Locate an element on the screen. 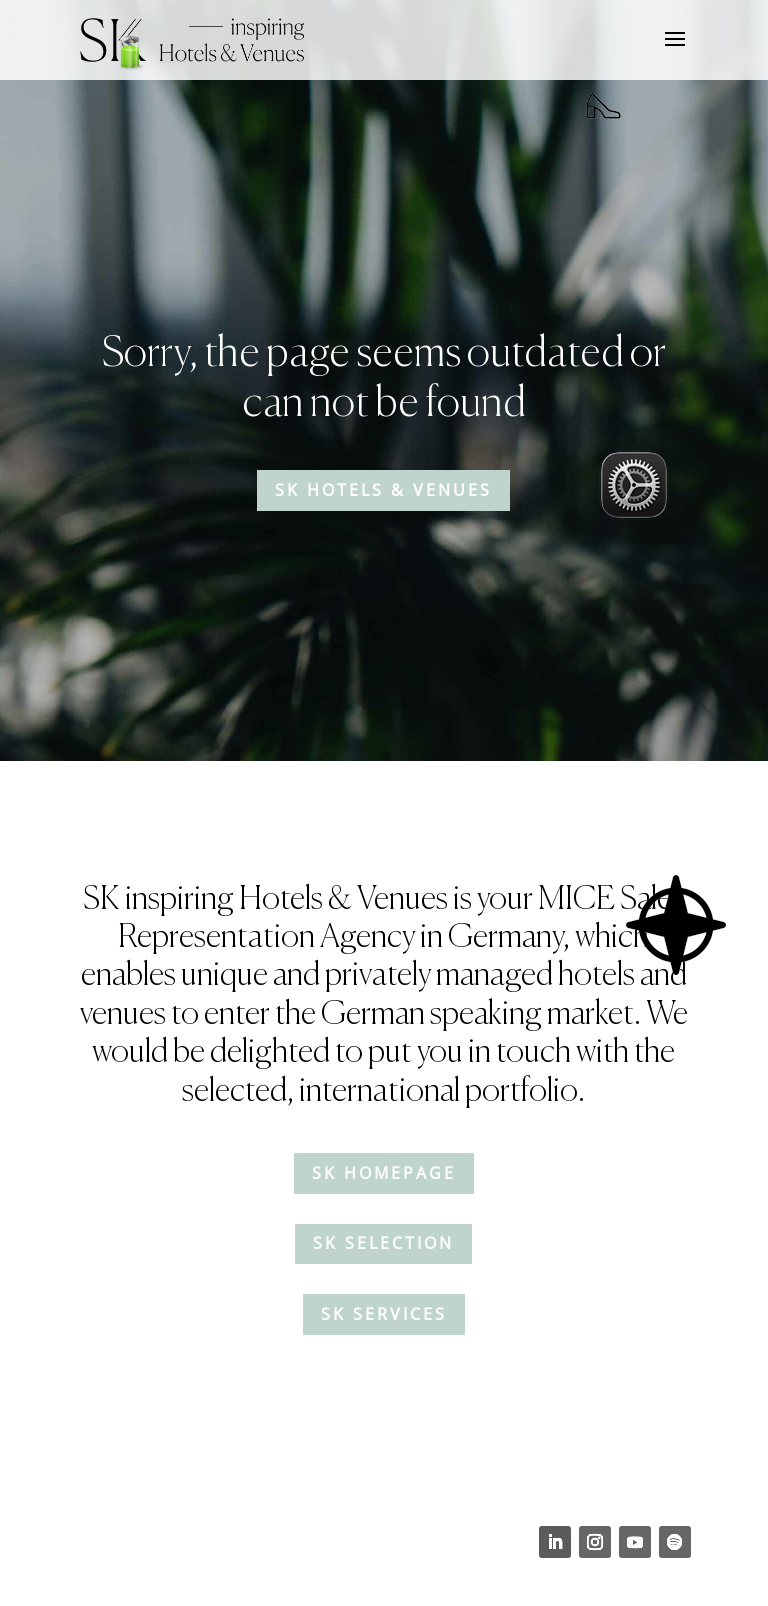  view current battery level is located at coordinates (130, 52).